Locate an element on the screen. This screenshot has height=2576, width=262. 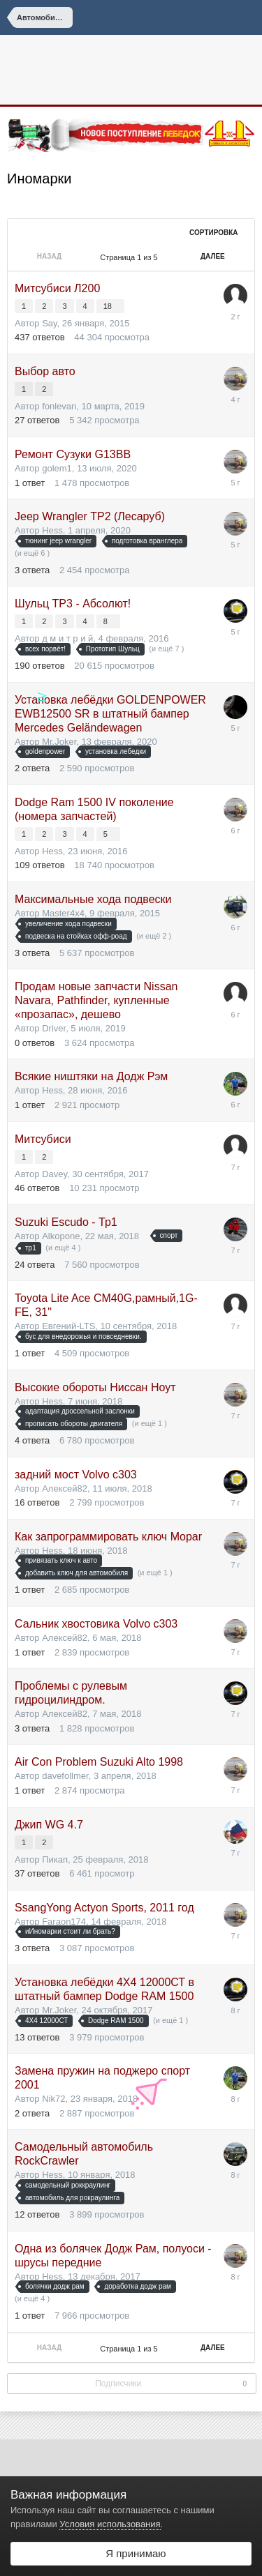
filter or sort content is located at coordinates (148, 2092).